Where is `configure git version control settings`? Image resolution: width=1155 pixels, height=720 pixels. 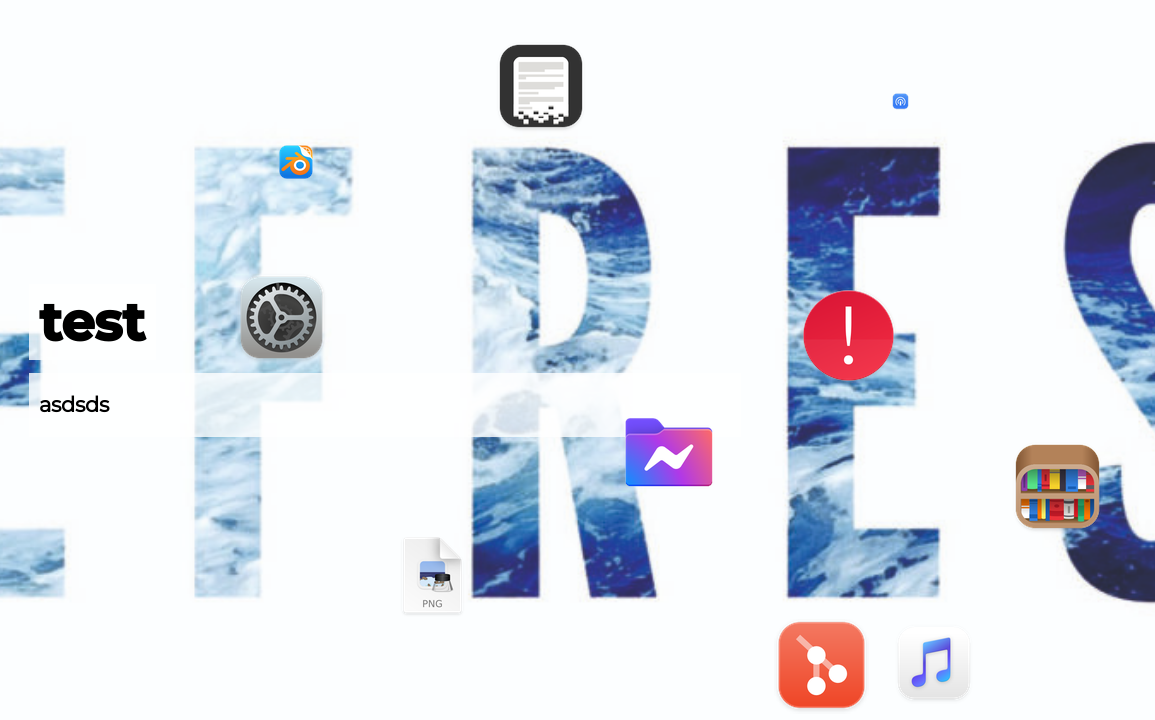
configure git version control settings is located at coordinates (821, 666).